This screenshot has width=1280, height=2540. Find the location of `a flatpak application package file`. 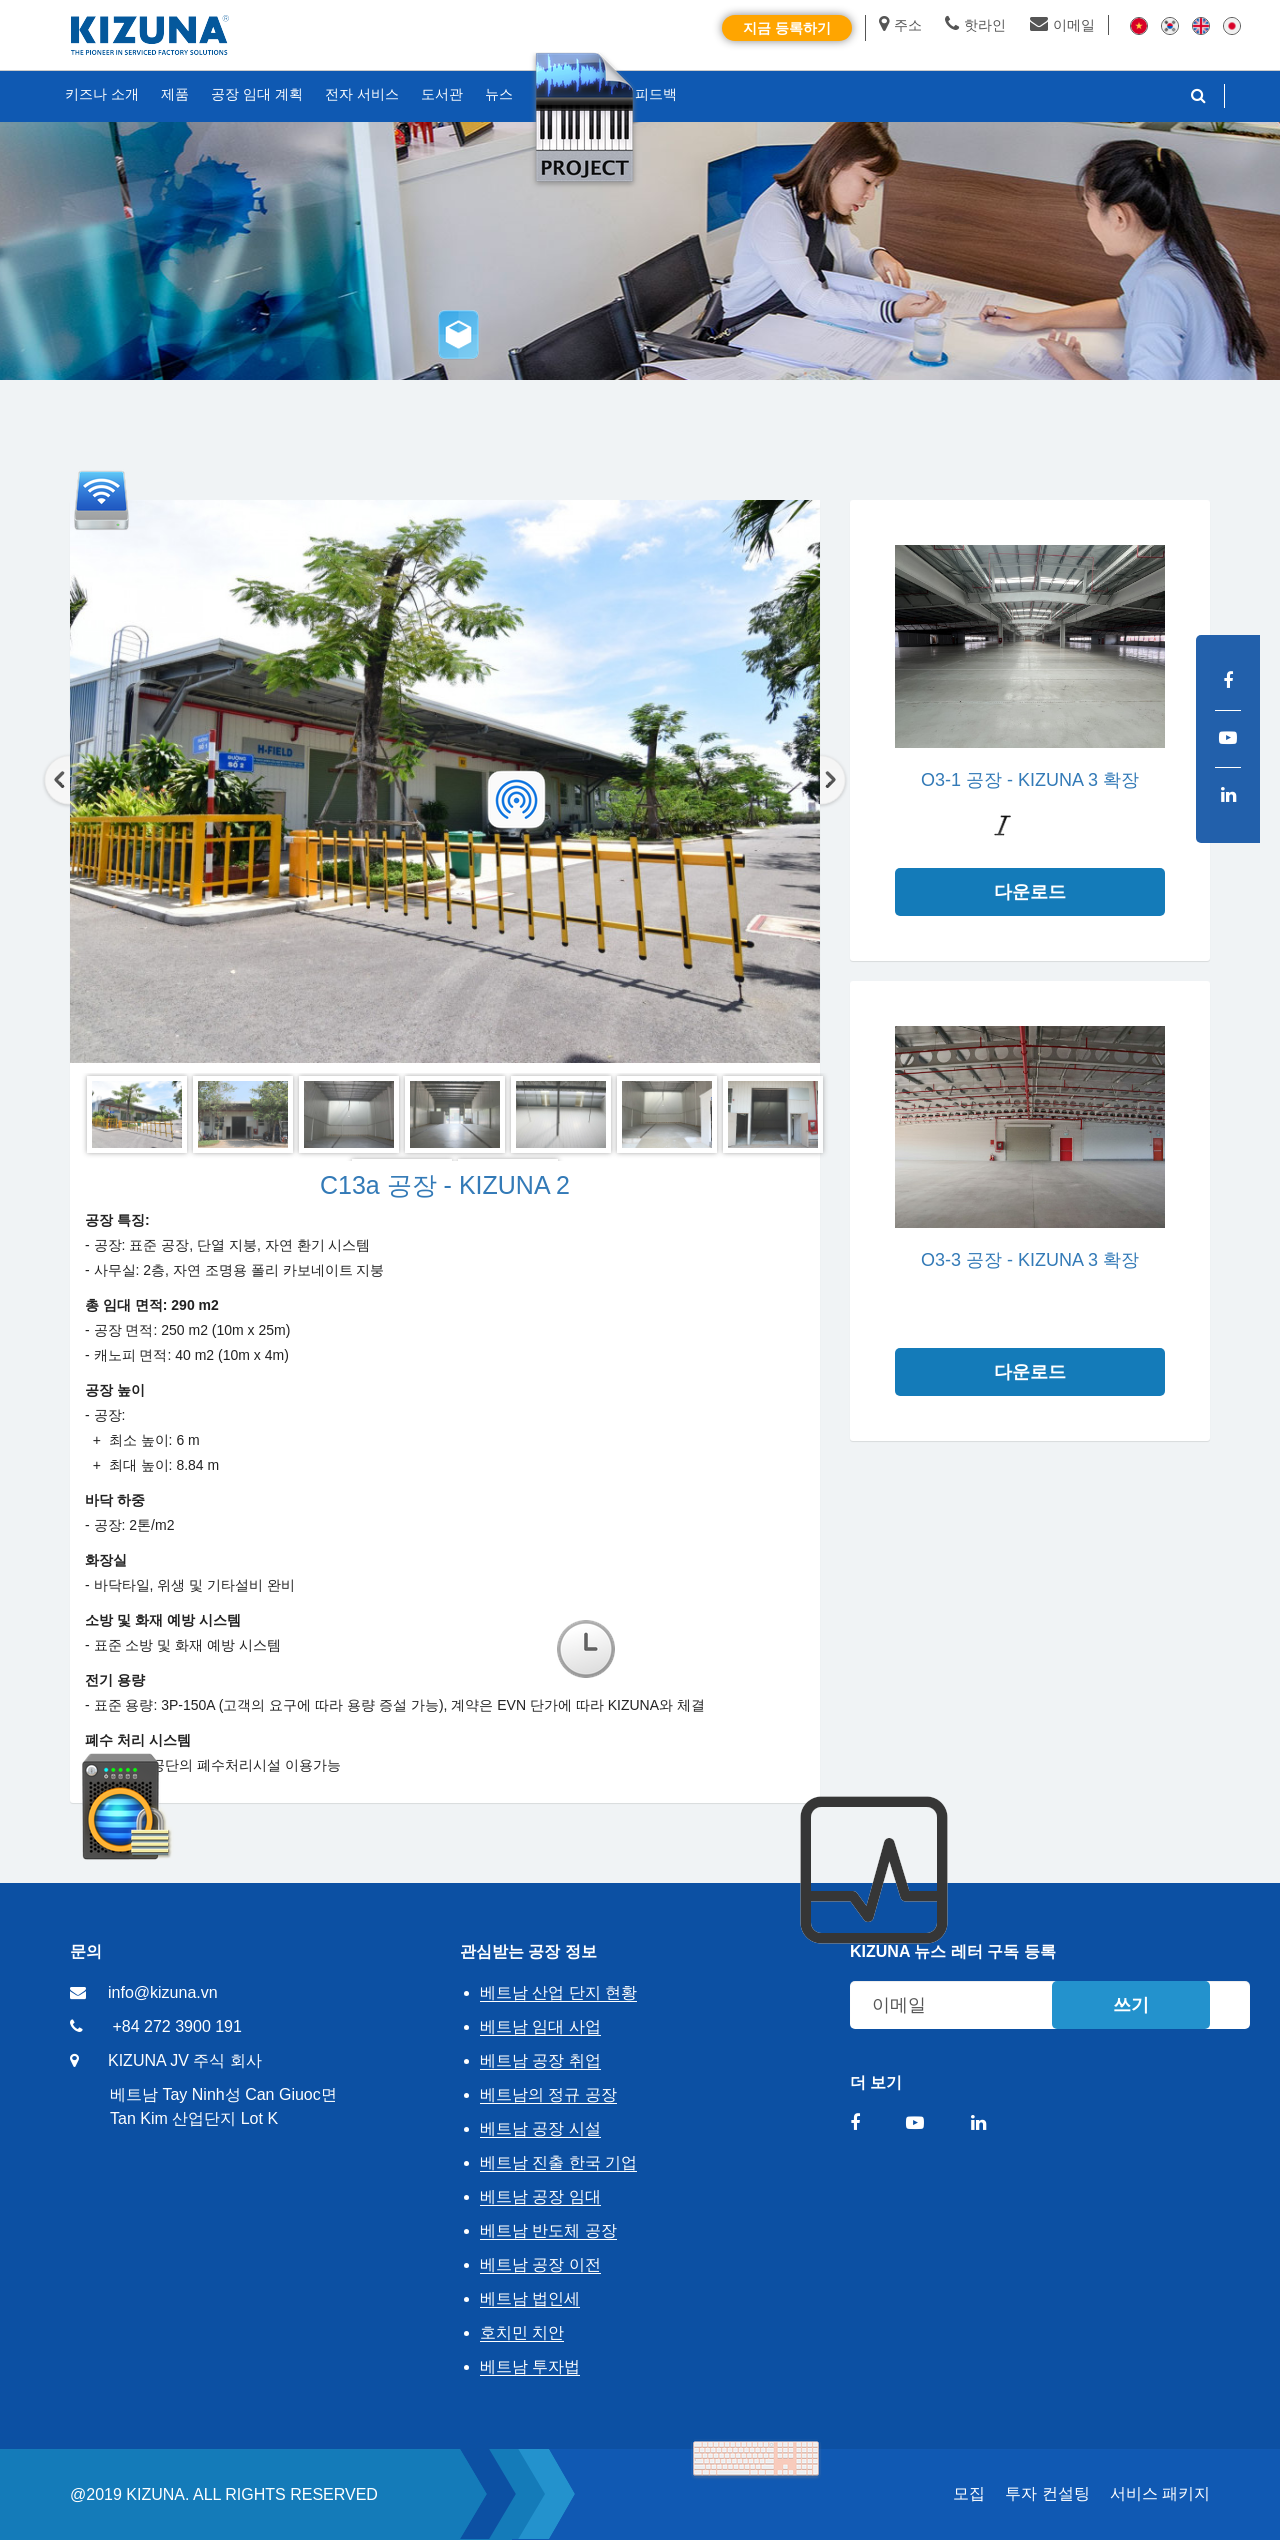

a flatpak application package file is located at coordinates (458, 334).